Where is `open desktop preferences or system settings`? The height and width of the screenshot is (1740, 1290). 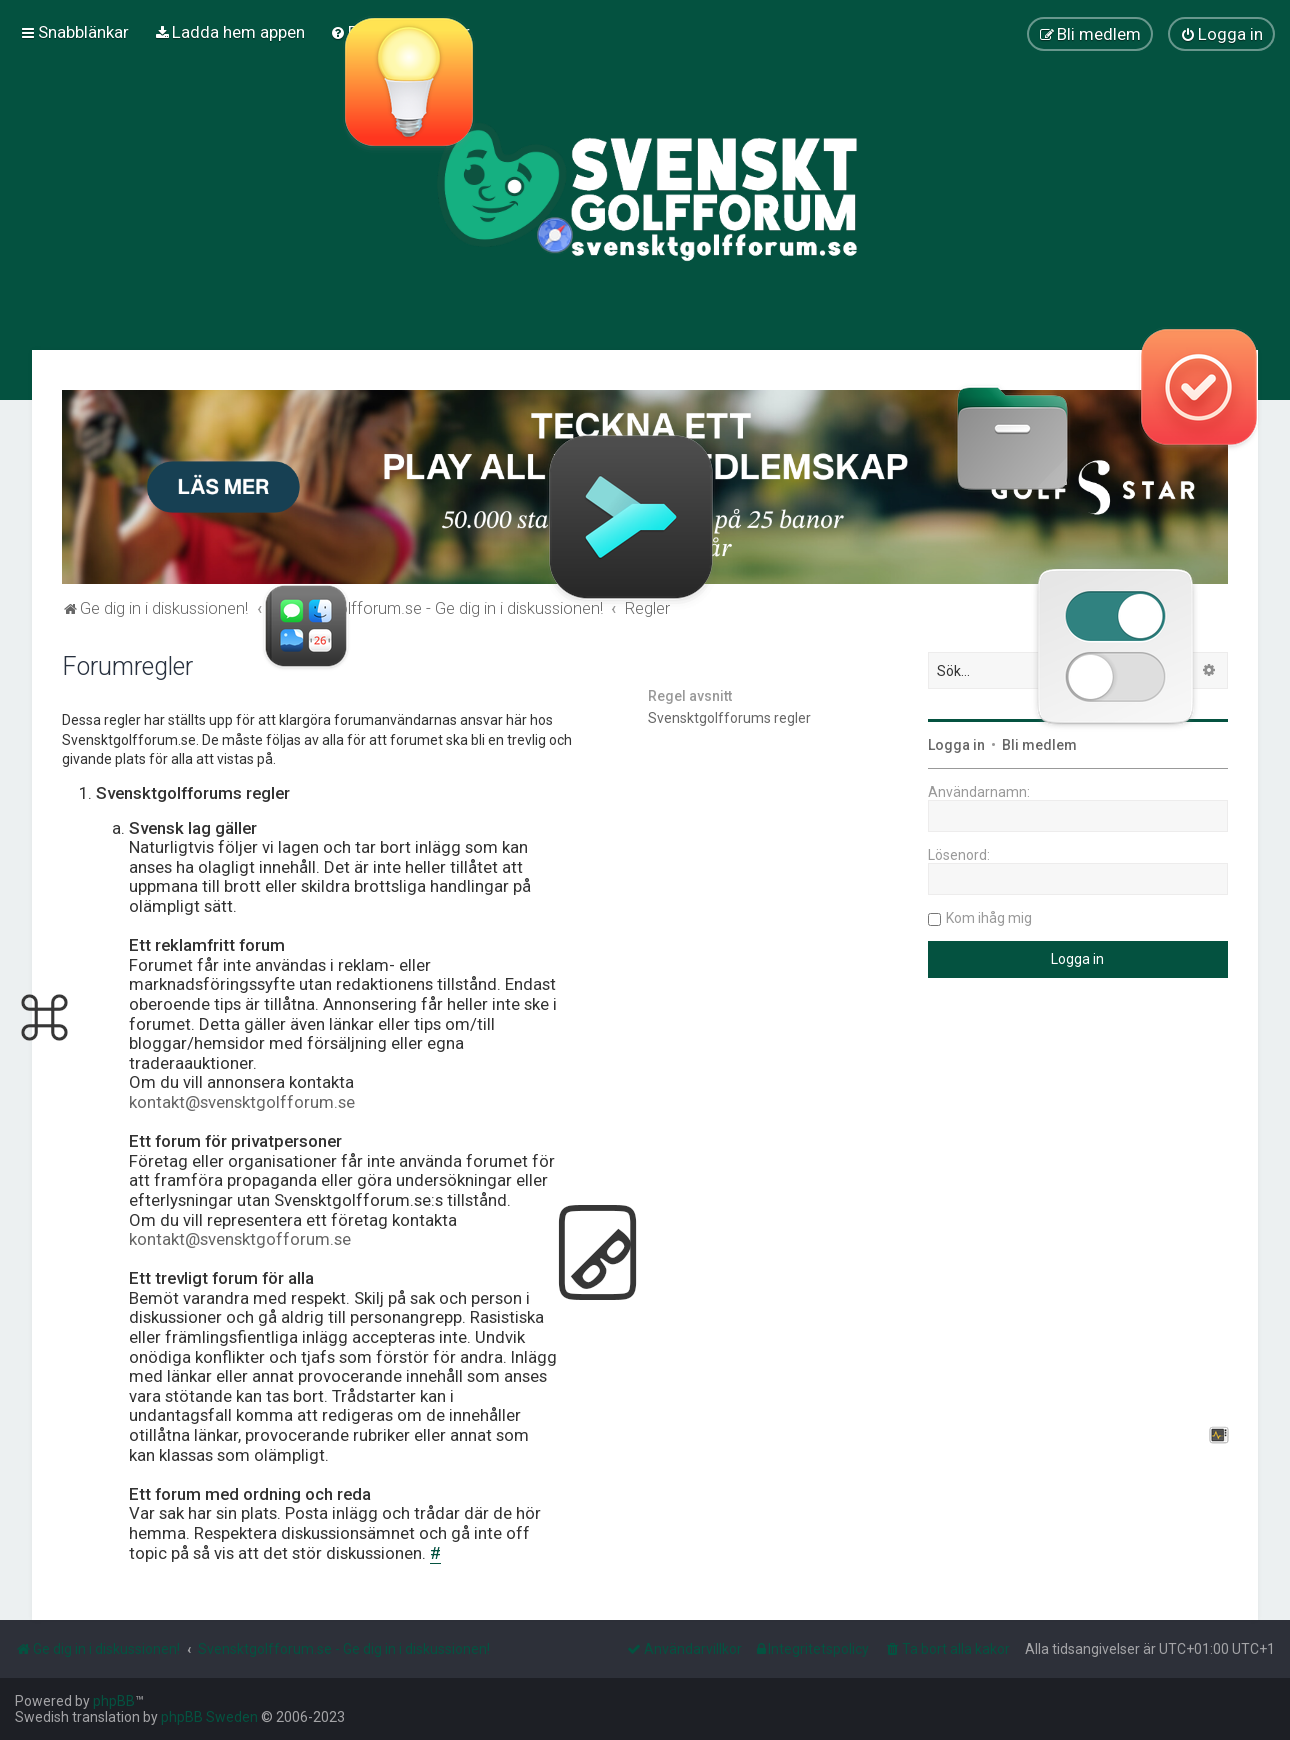 open desktop preferences or system settings is located at coordinates (1115, 646).